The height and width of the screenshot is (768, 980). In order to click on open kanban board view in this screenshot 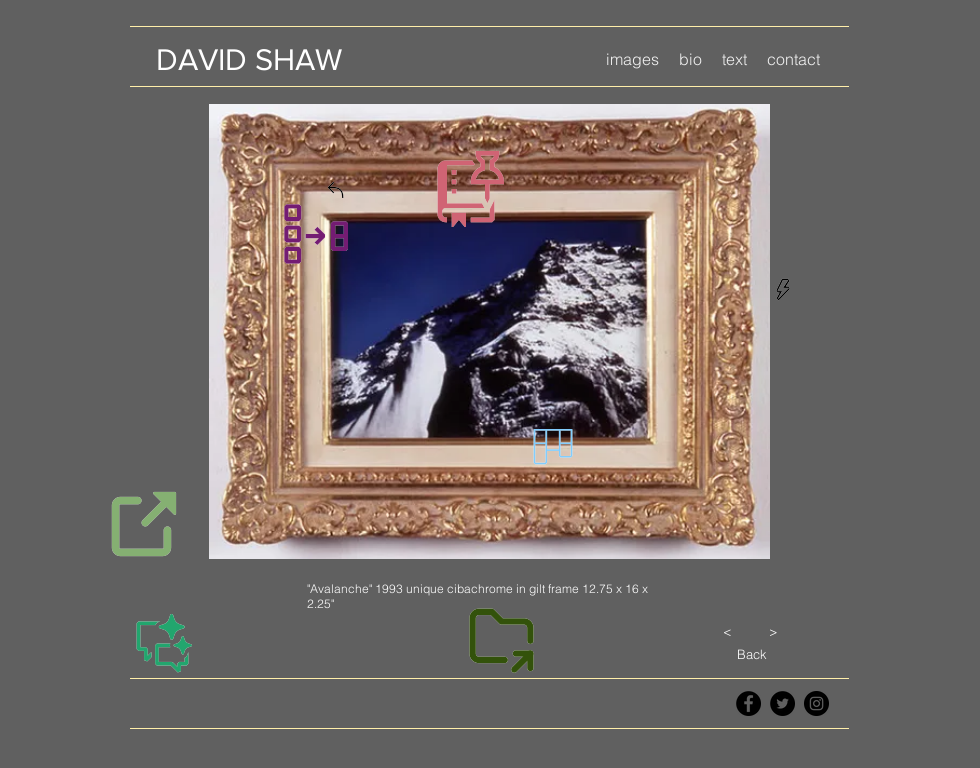, I will do `click(553, 445)`.